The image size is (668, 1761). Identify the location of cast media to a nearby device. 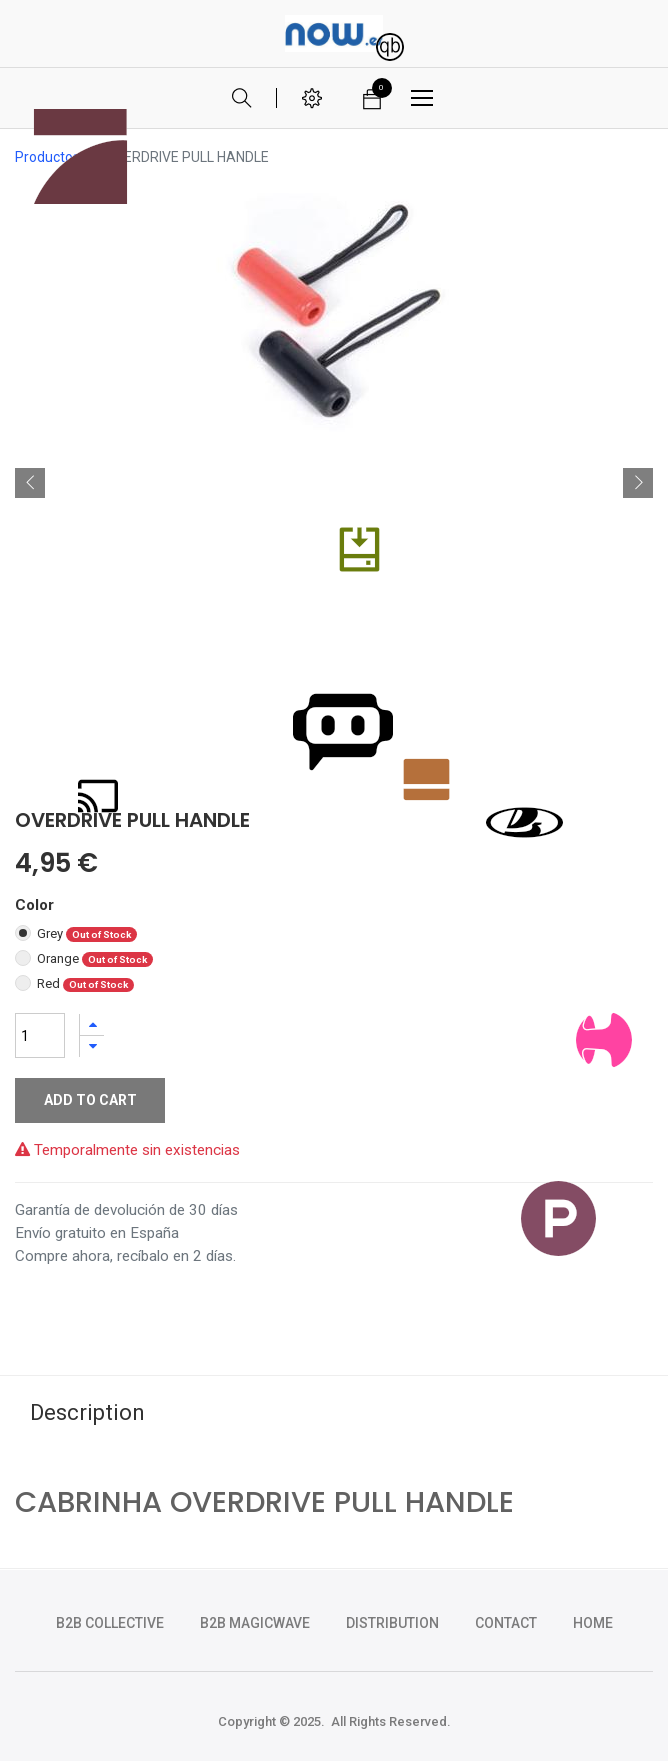
(98, 796).